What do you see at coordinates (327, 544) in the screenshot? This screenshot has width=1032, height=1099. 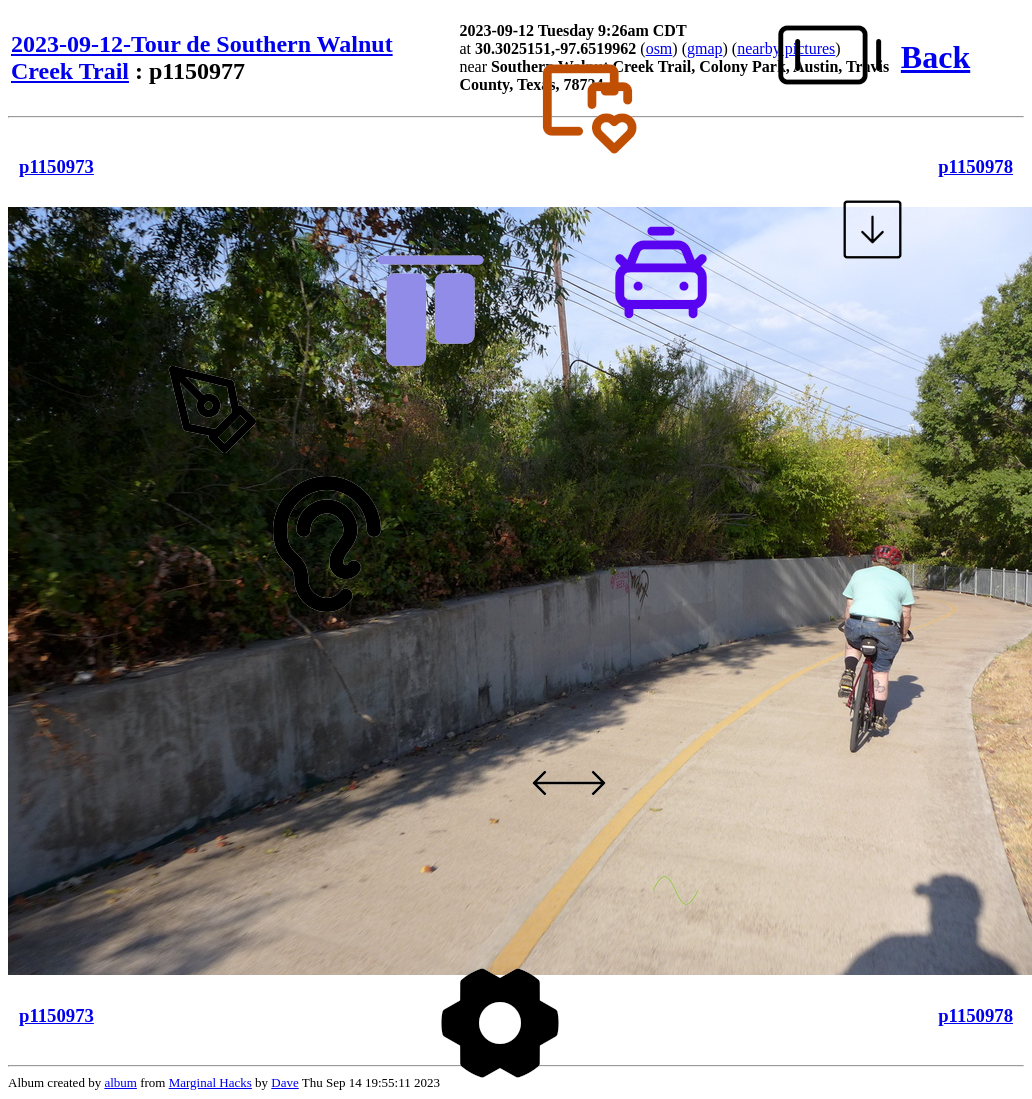 I see `access audio or hearing settings` at bounding box center [327, 544].